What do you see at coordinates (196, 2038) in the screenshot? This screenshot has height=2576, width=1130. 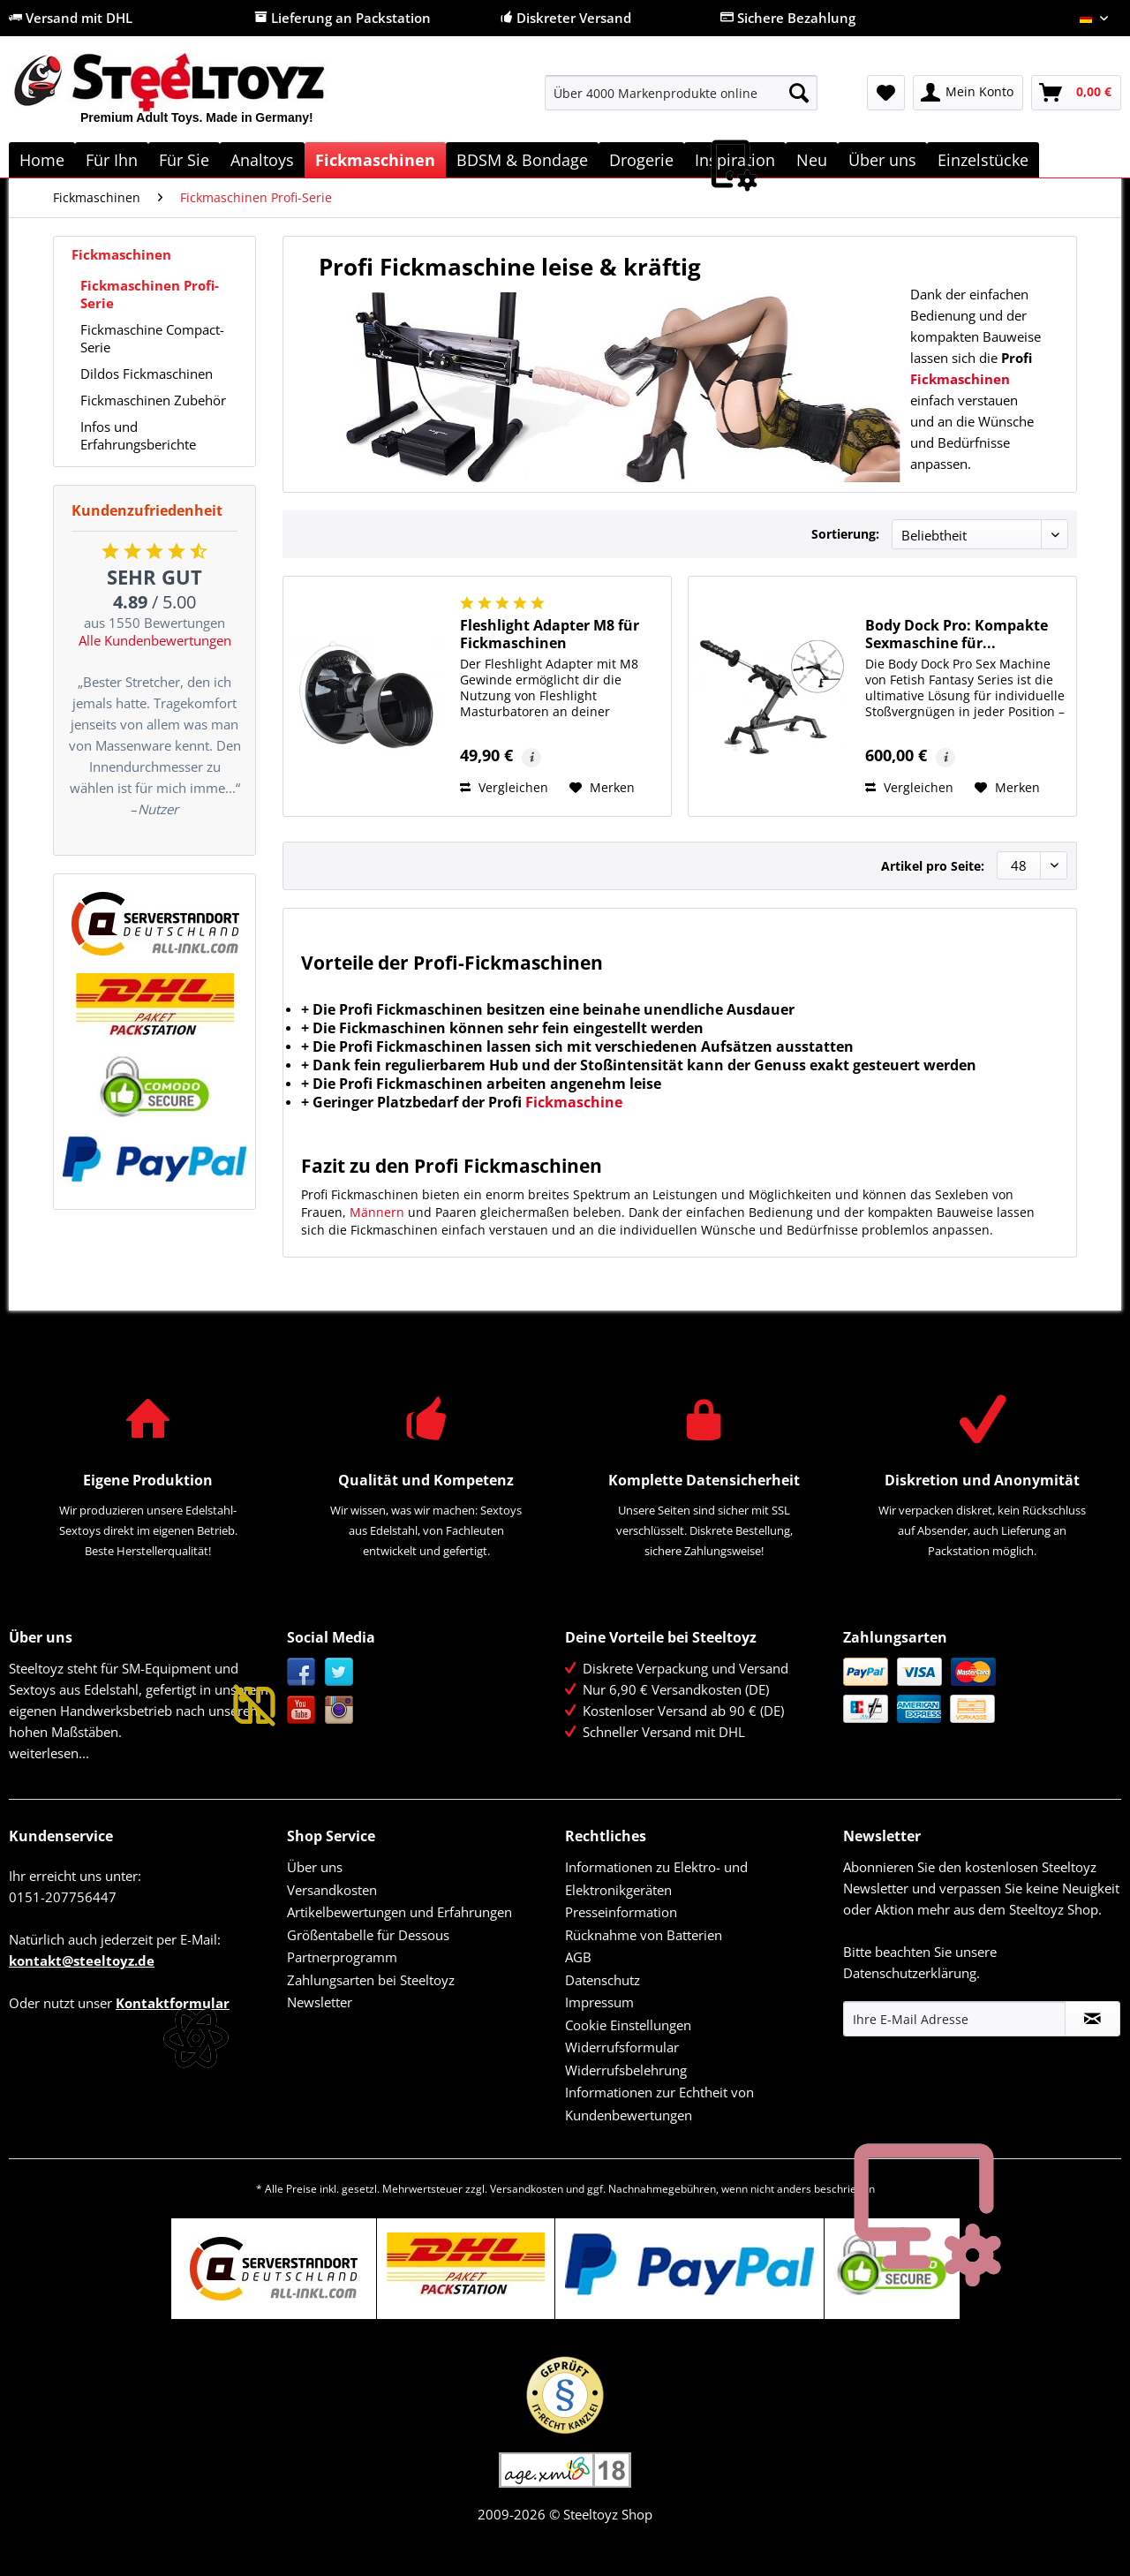 I see `react native framework logo` at bounding box center [196, 2038].